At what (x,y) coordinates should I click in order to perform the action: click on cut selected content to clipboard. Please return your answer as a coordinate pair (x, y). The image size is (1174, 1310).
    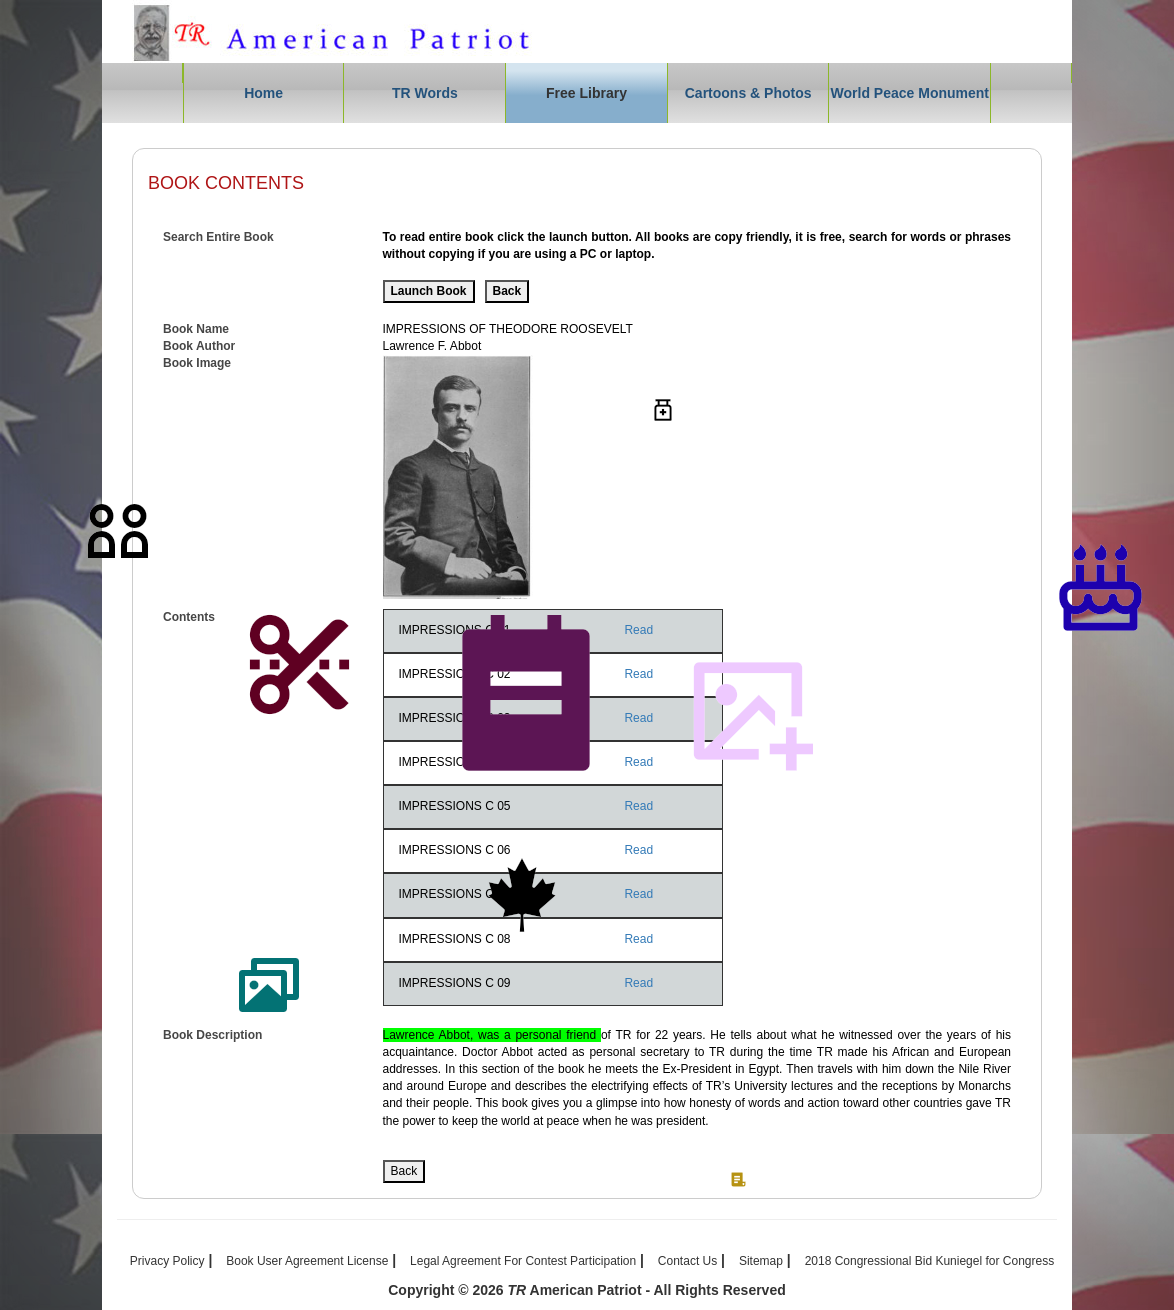
    Looking at the image, I should click on (299, 664).